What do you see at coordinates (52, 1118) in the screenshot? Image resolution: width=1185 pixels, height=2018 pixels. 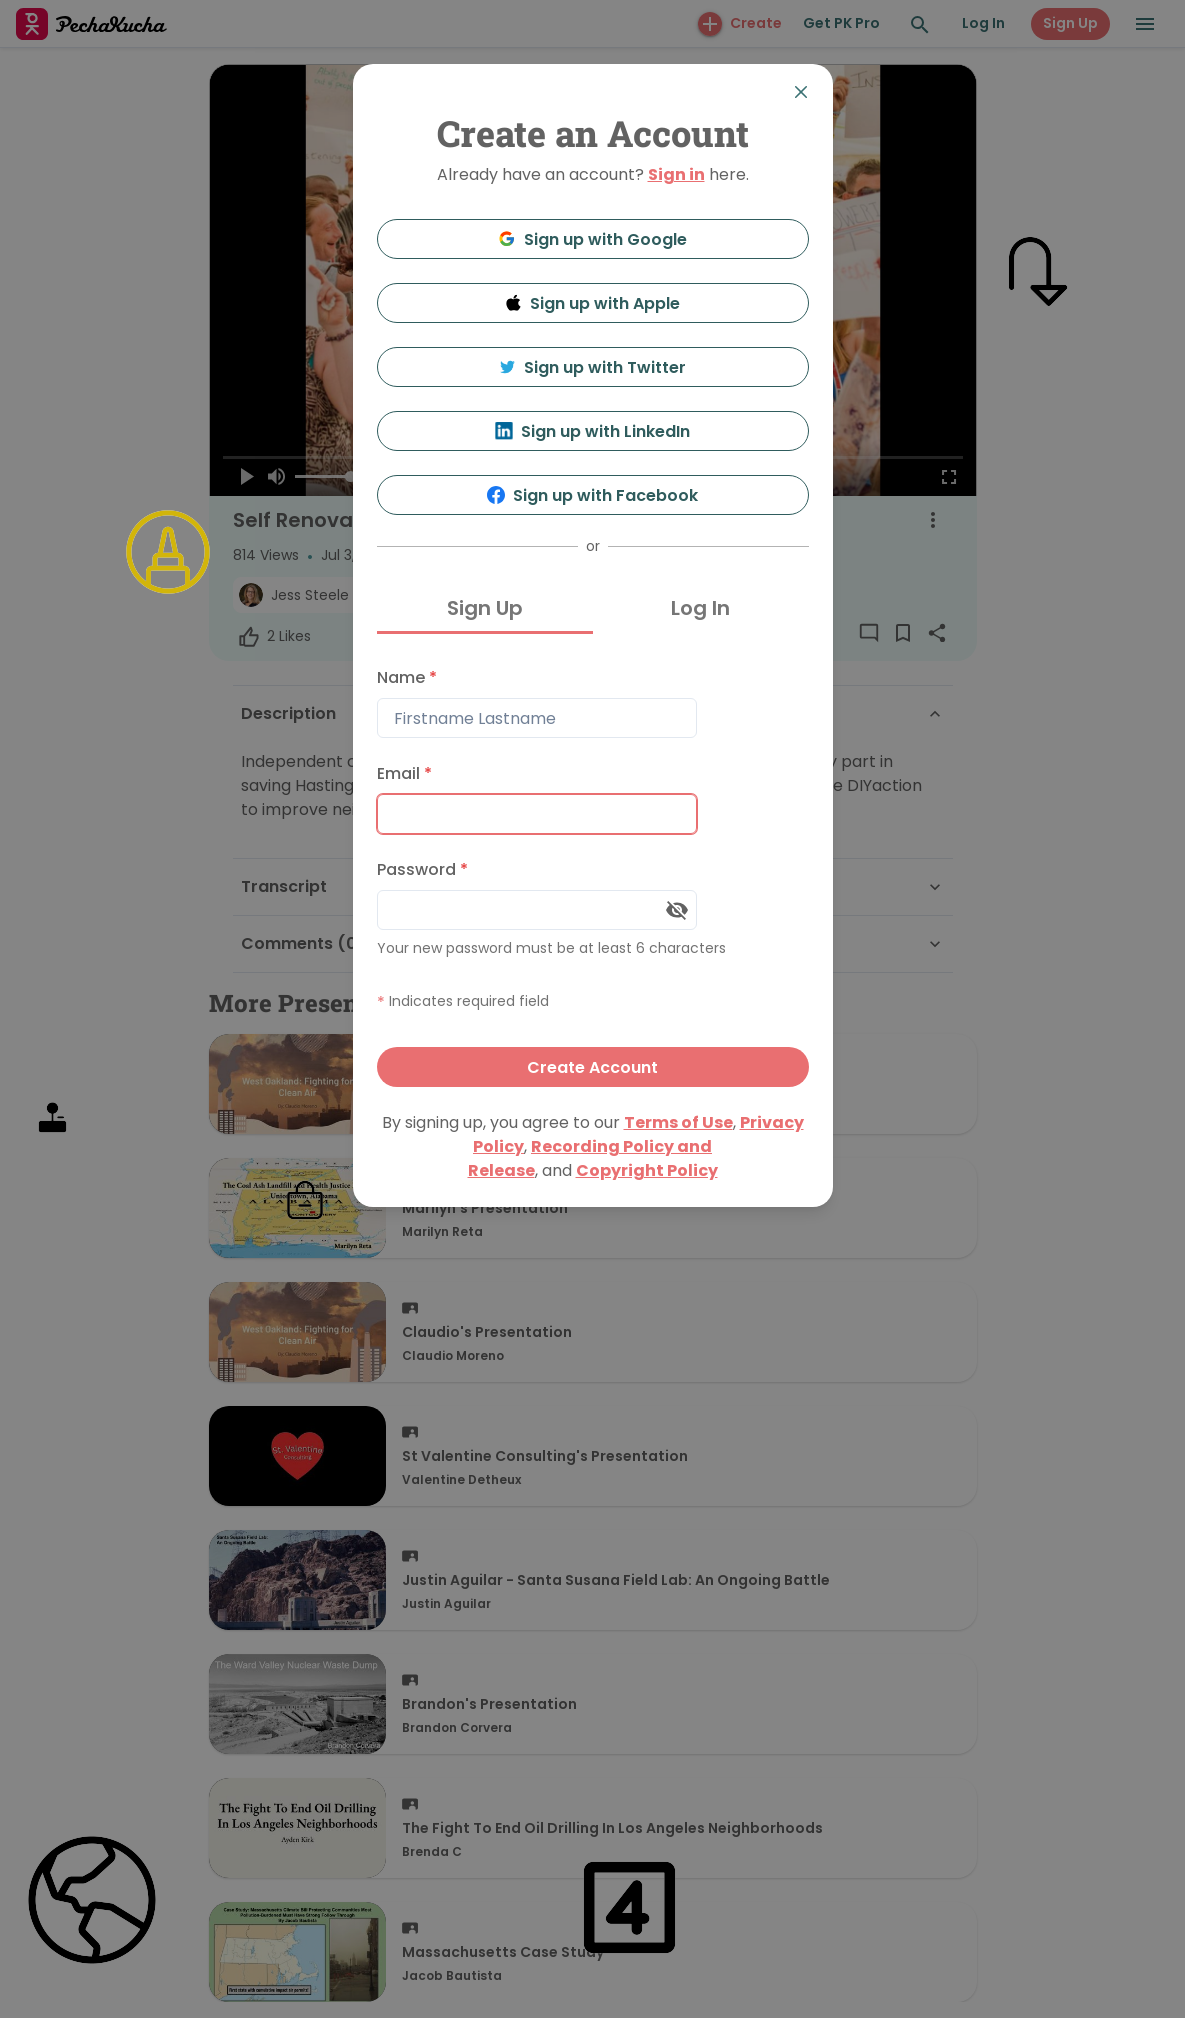 I see `access game controls or gaming settings` at bounding box center [52, 1118].